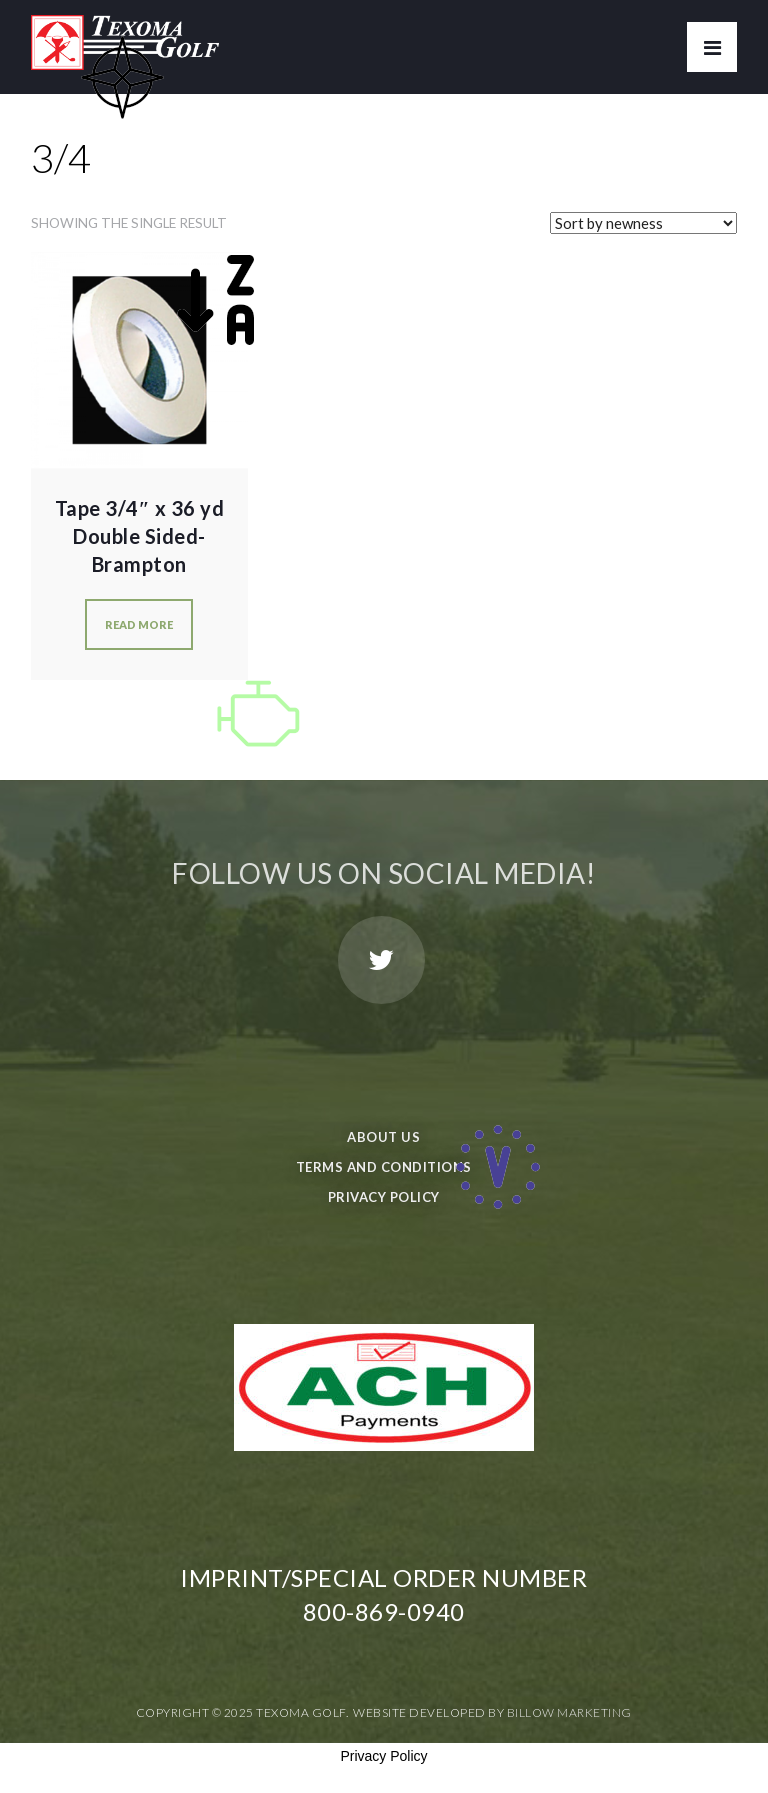  I want to click on access navigation or directional features, so click(122, 77).